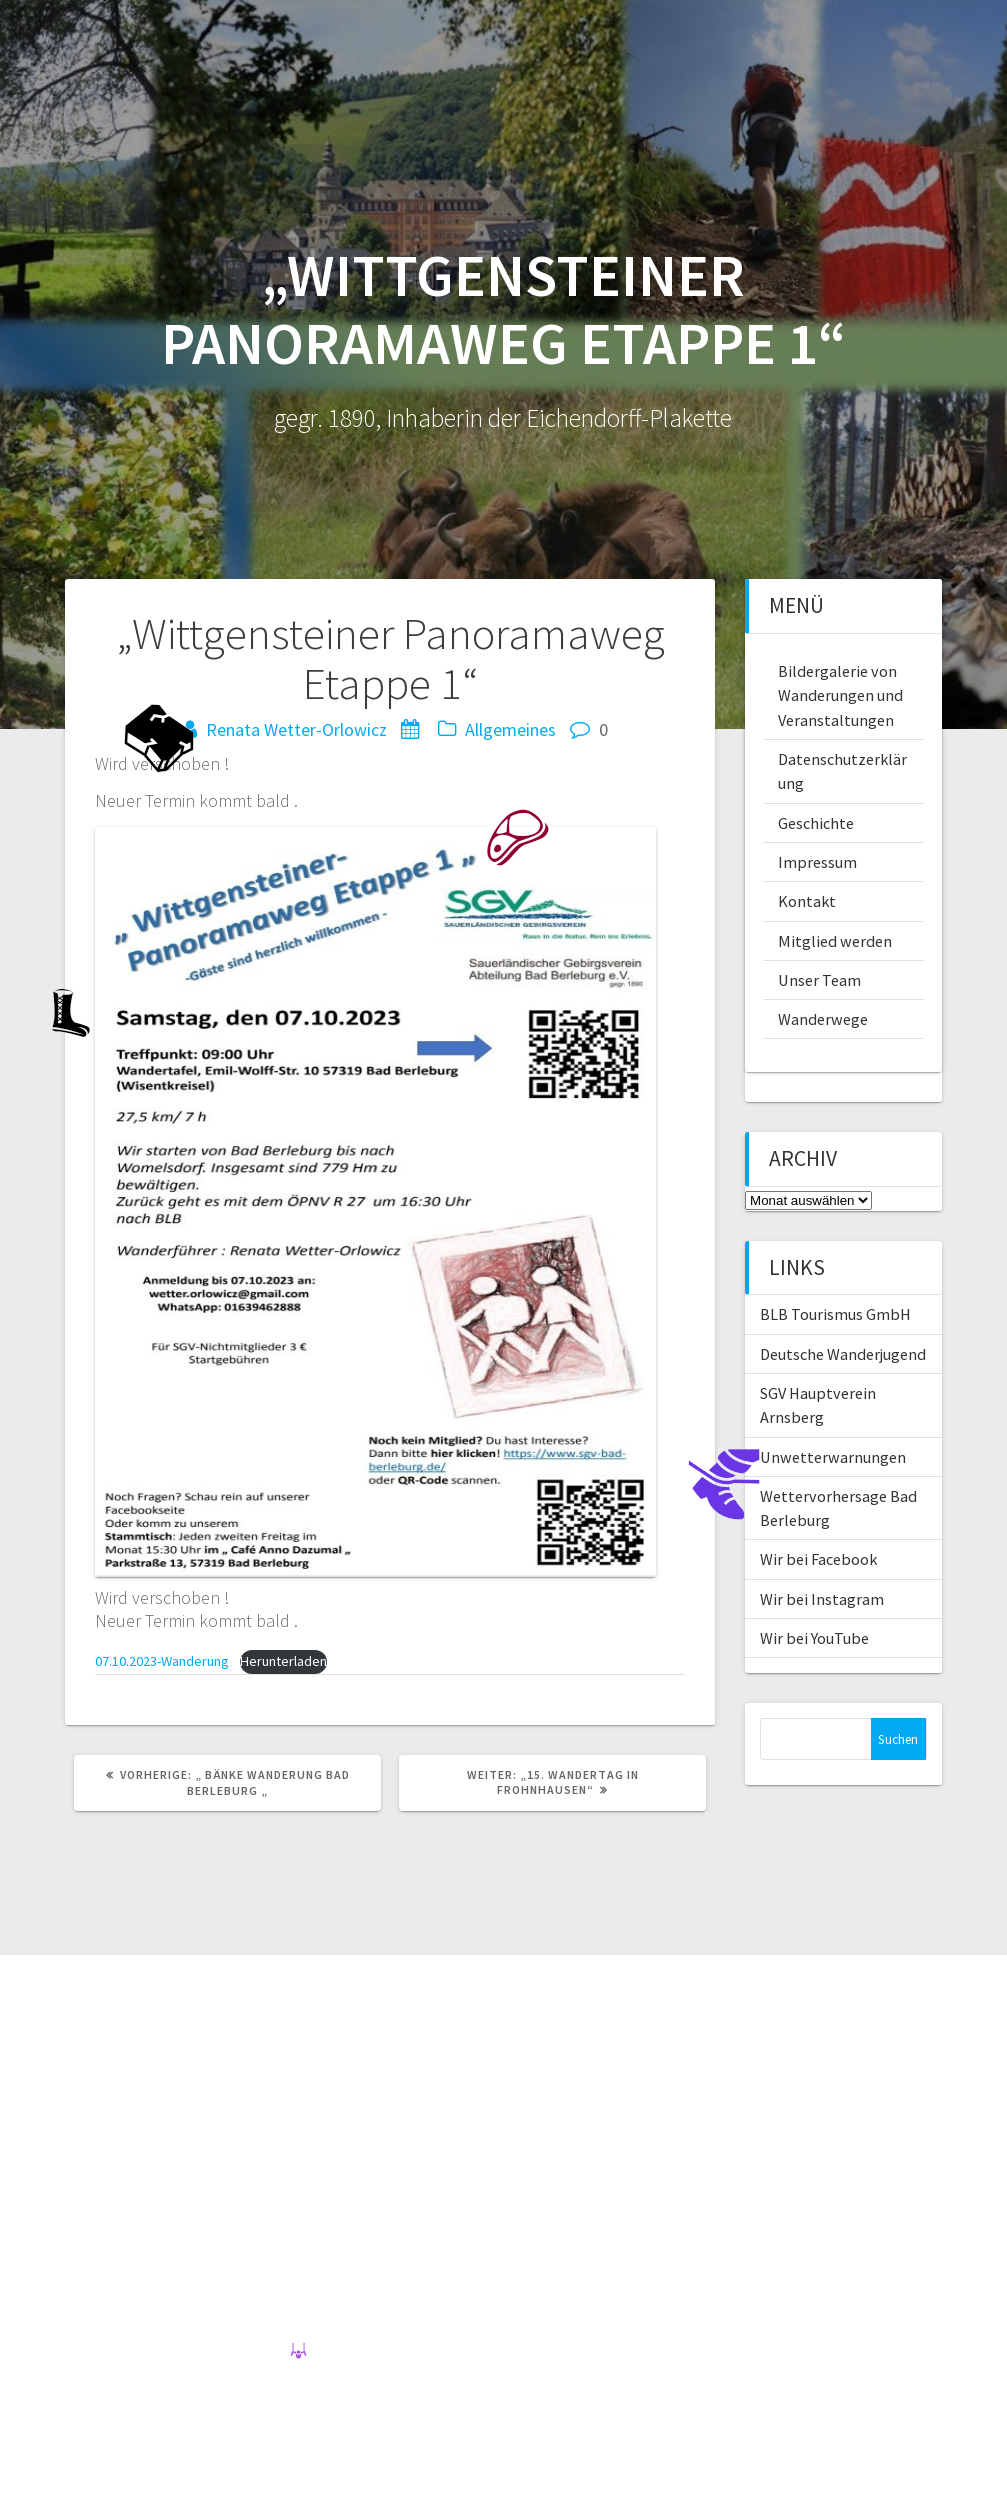 This screenshot has height=2508, width=1007. I want to click on view ancient artifacts or relics in inventory, so click(159, 738).